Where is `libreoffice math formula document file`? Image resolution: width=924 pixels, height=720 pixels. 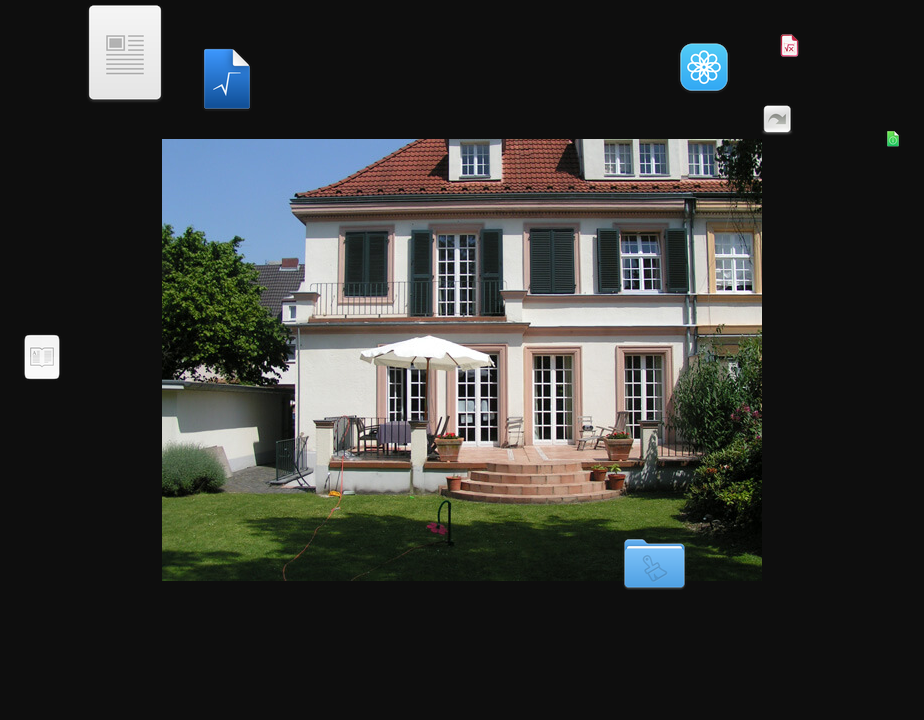
libreoffice math formula document file is located at coordinates (789, 45).